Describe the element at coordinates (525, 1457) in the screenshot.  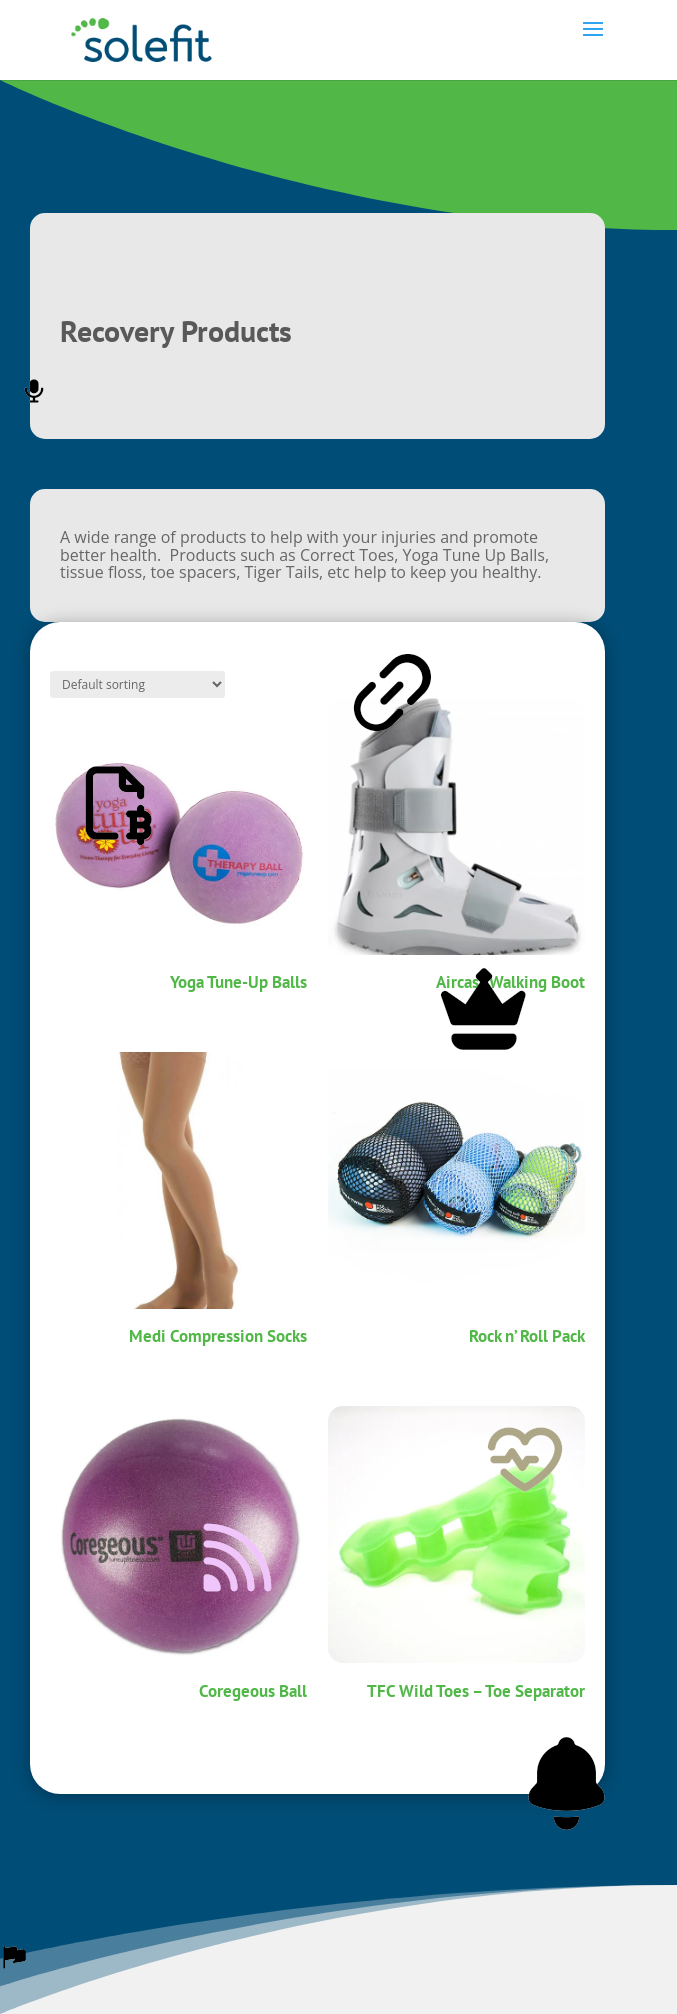
I see `view health or fitness data` at that location.